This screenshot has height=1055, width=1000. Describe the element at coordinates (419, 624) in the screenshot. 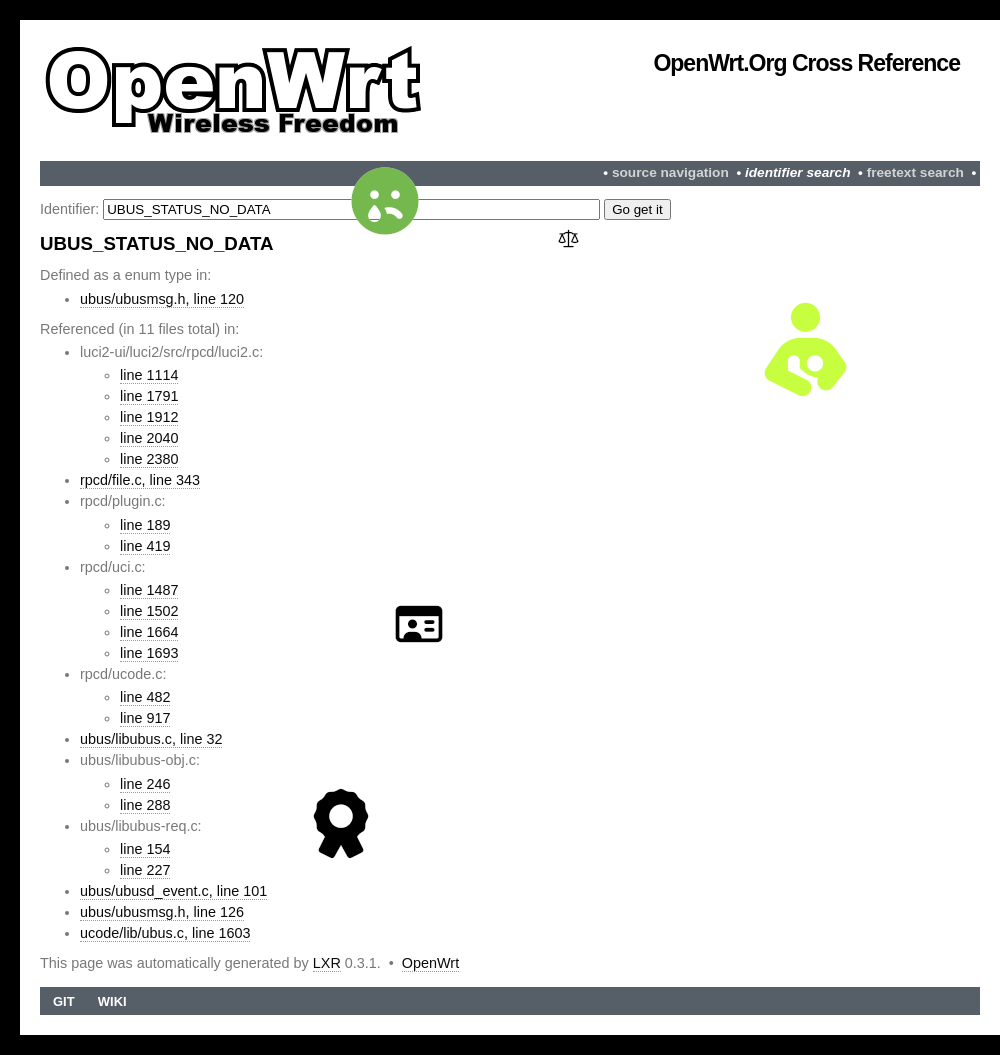

I see `view or manage your driver's license` at that location.